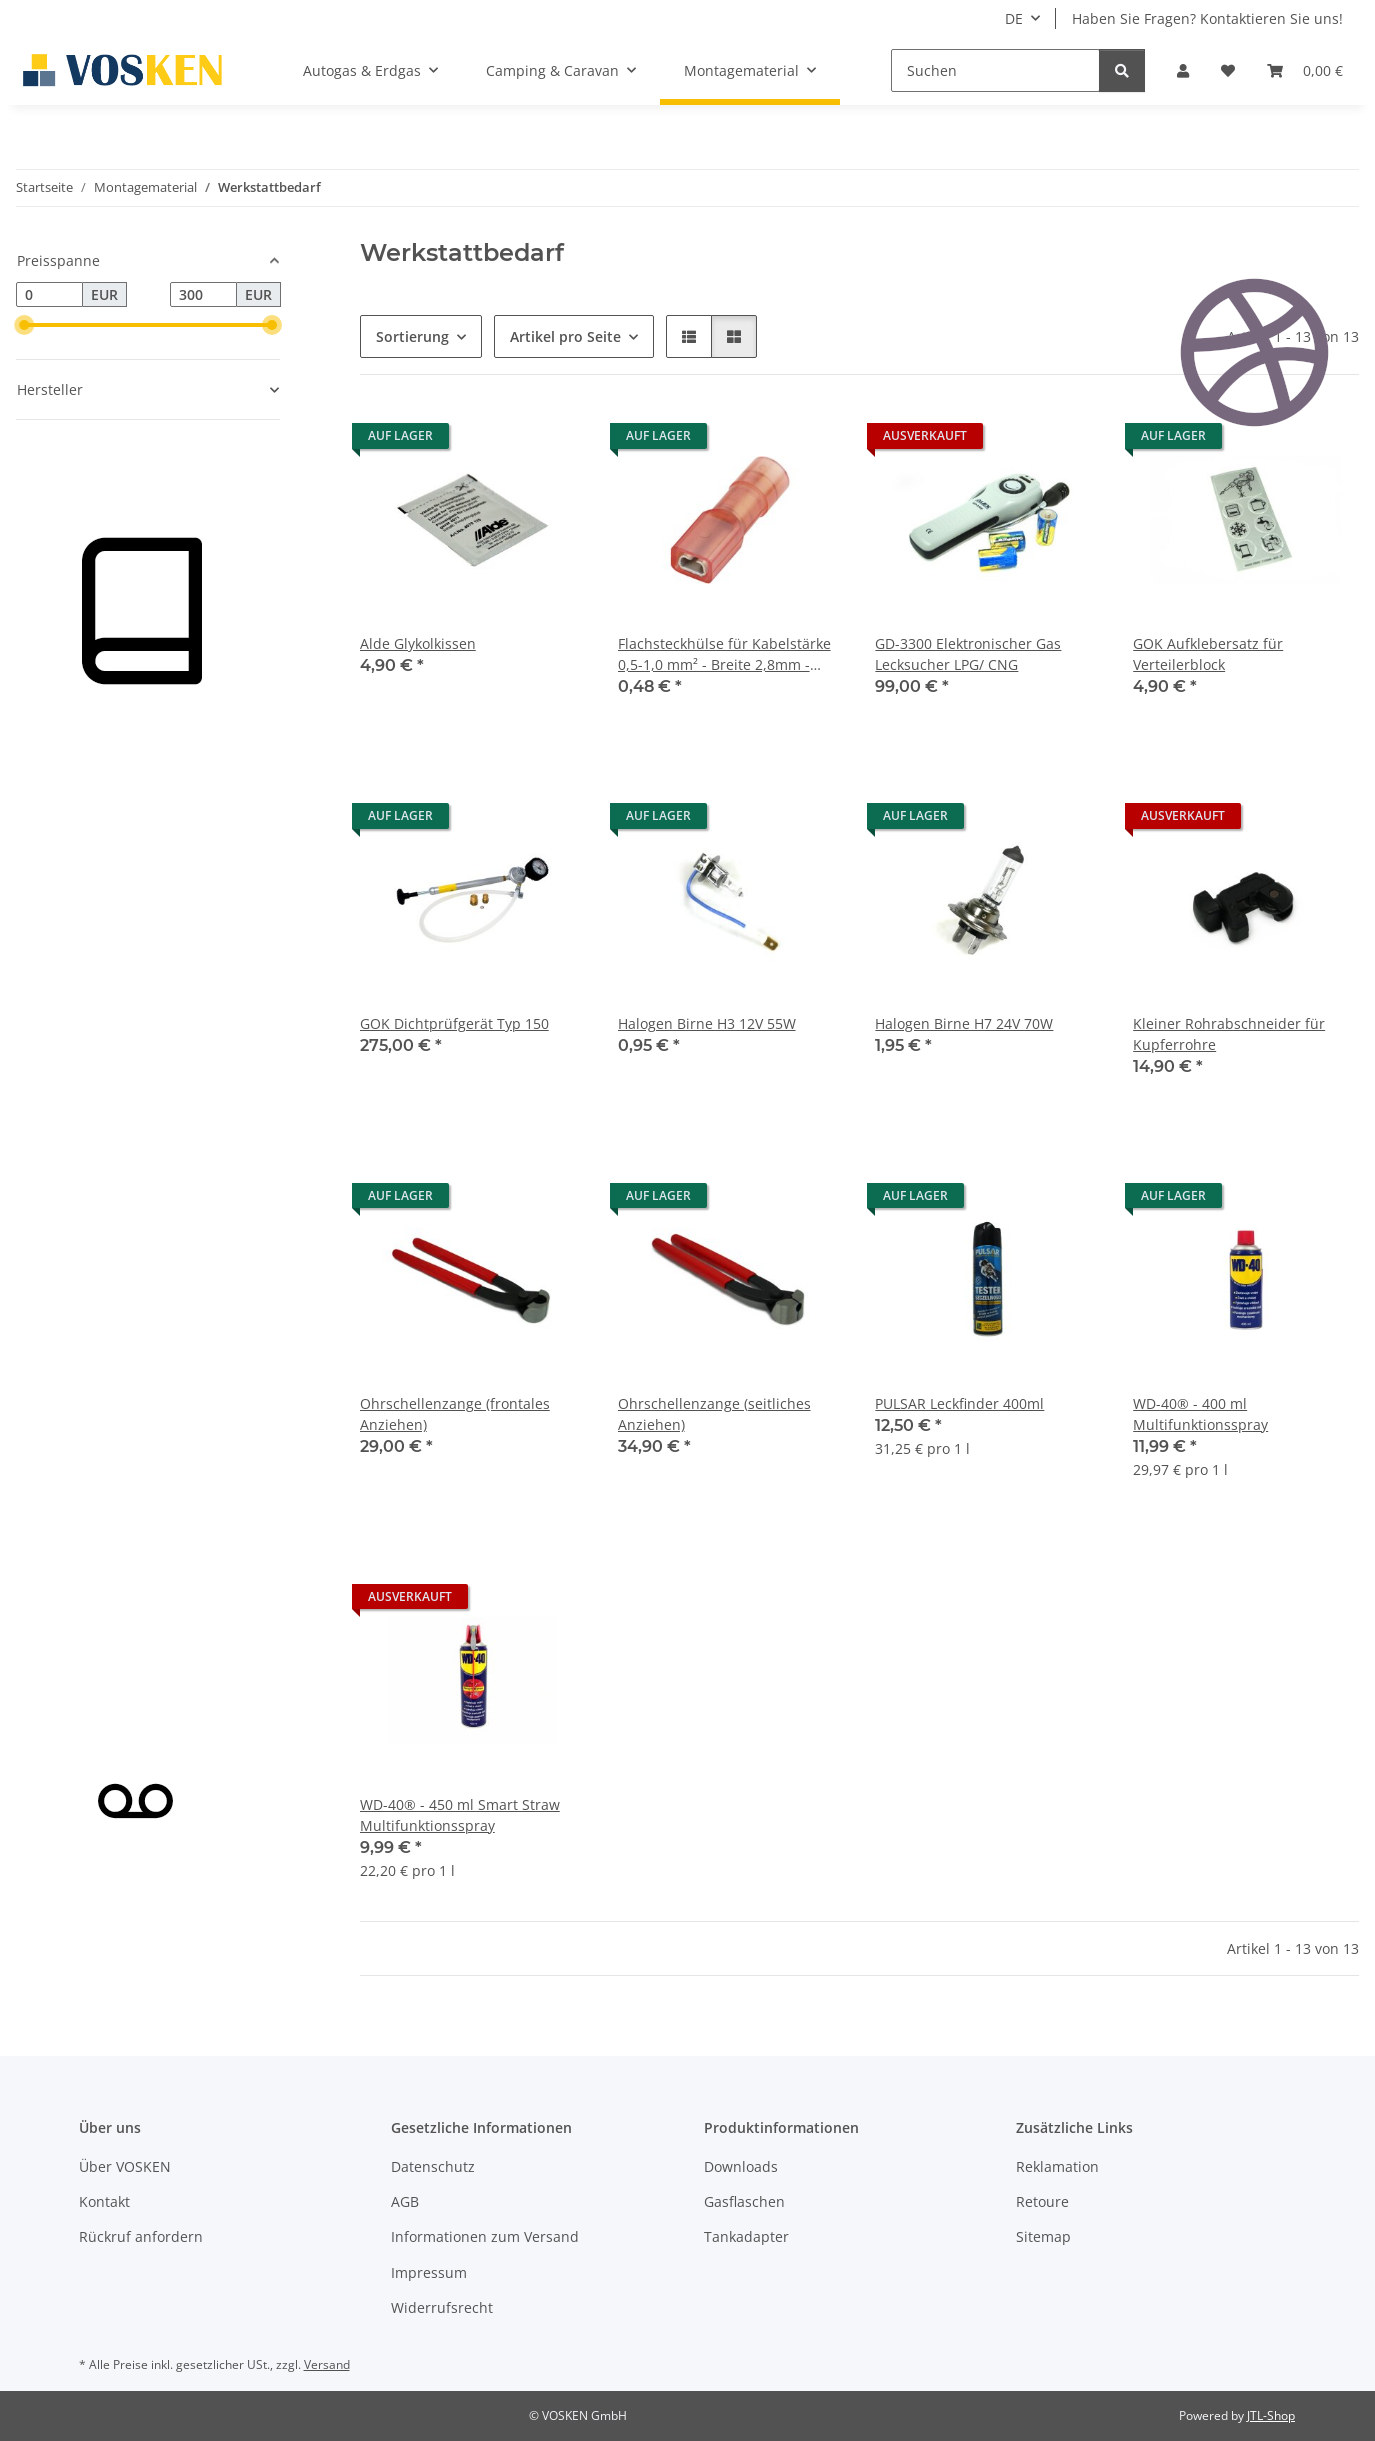  Describe the element at coordinates (135, 1802) in the screenshot. I see `access voicemail messages` at that location.